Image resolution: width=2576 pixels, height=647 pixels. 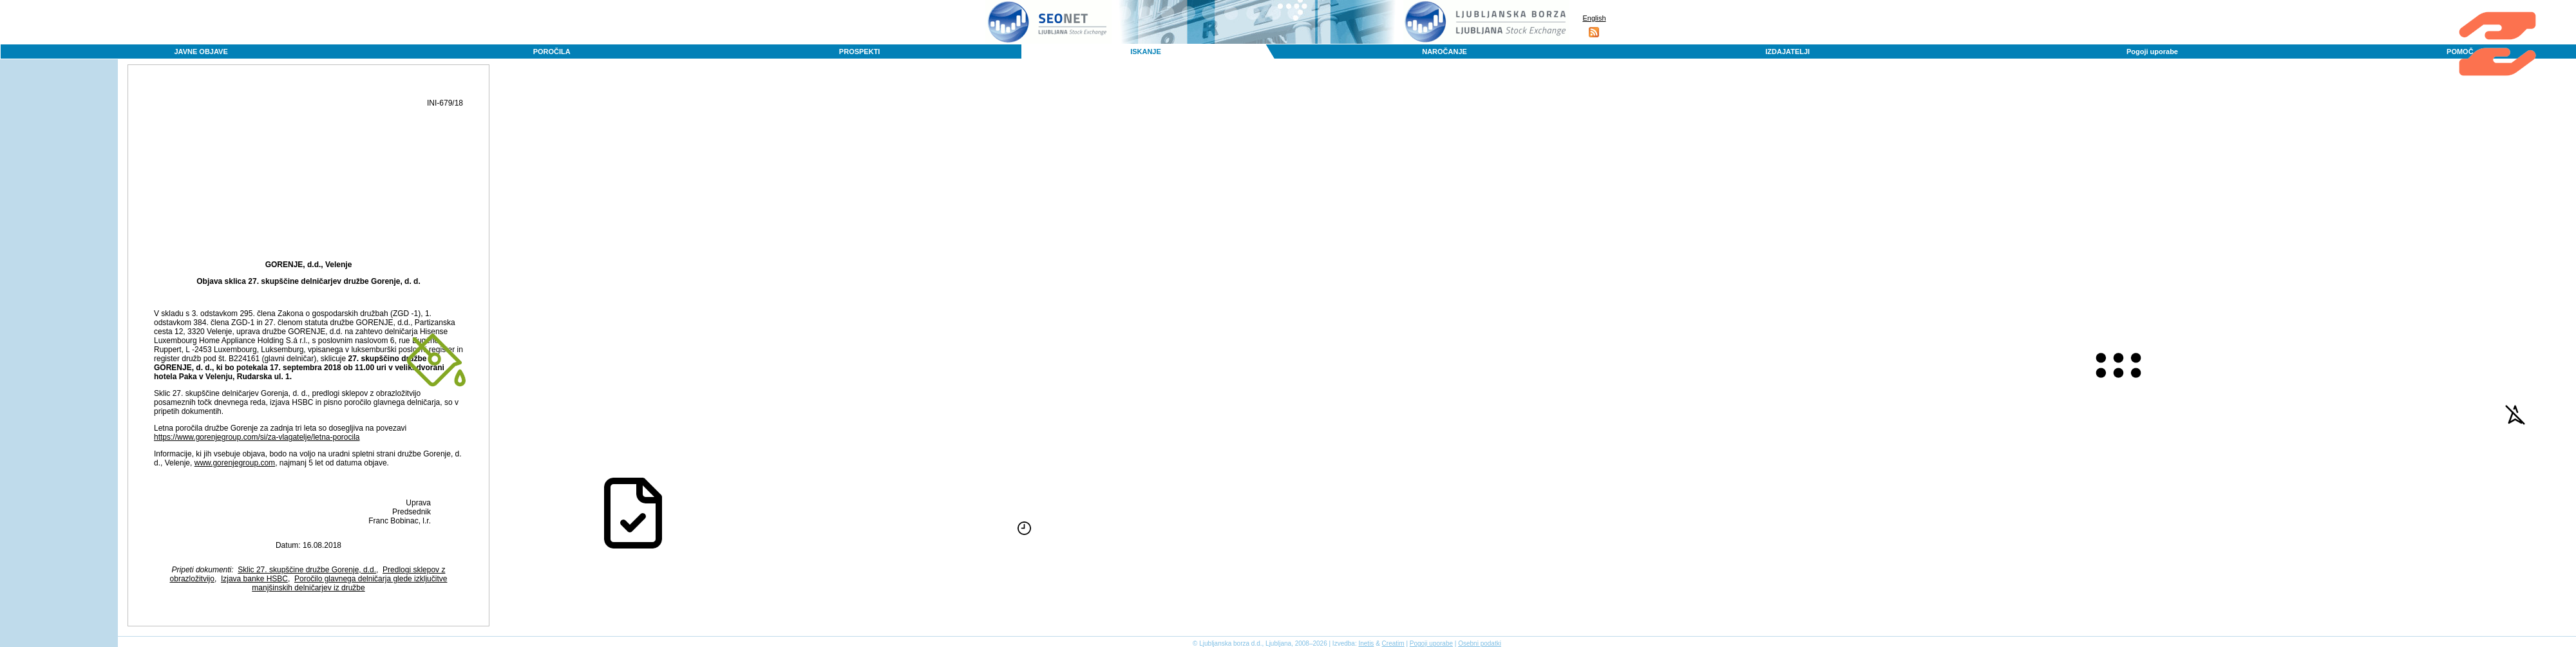 What do you see at coordinates (435, 362) in the screenshot?
I see `fill an area with color` at bounding box center [435, 362].